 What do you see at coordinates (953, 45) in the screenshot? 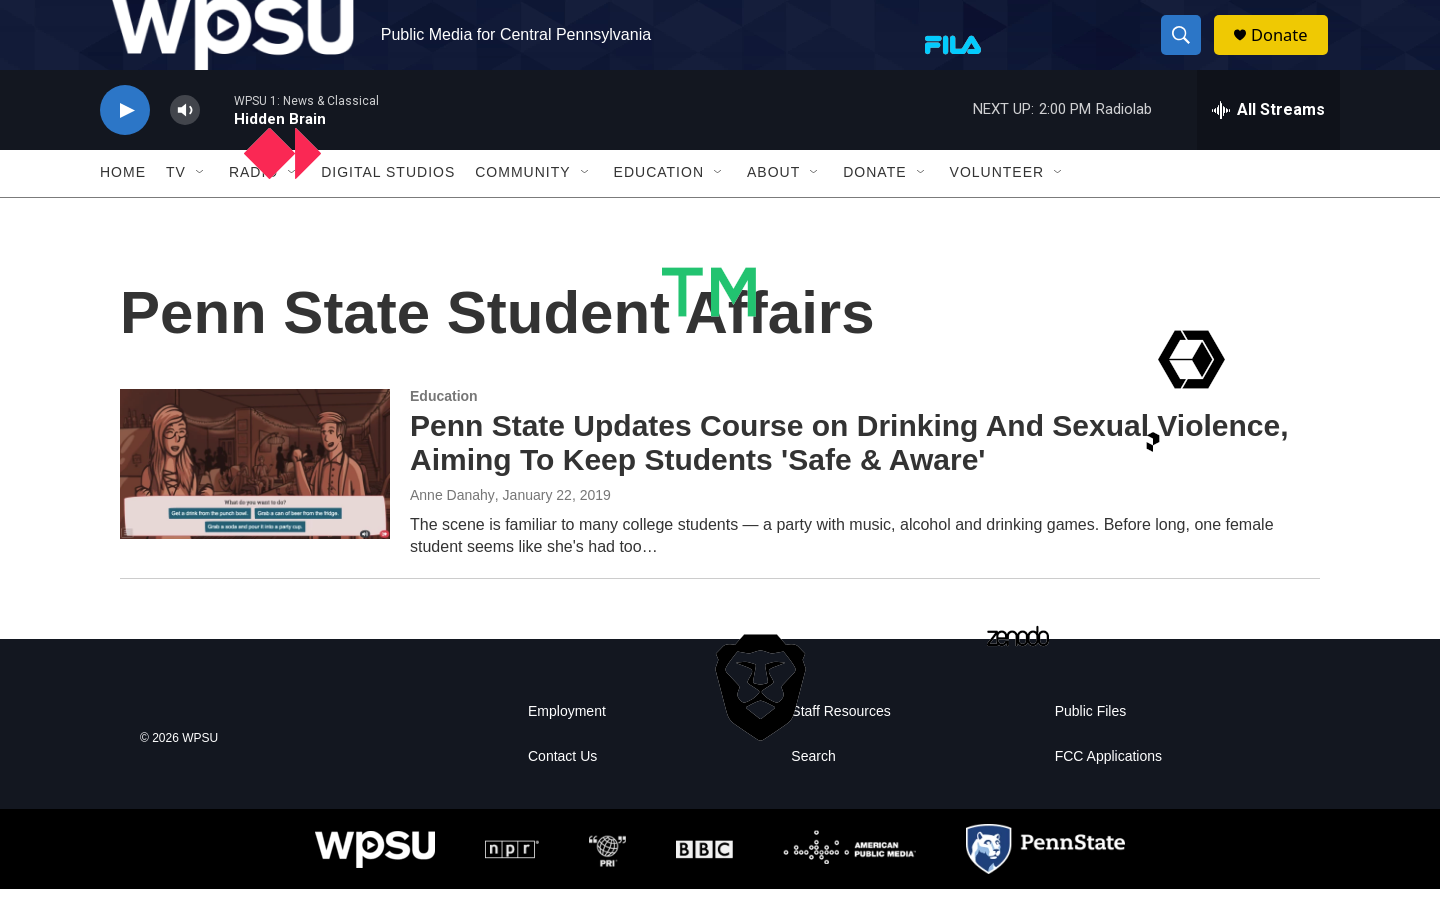
I see `Fila brand logo` at bounding box center [953, 45].